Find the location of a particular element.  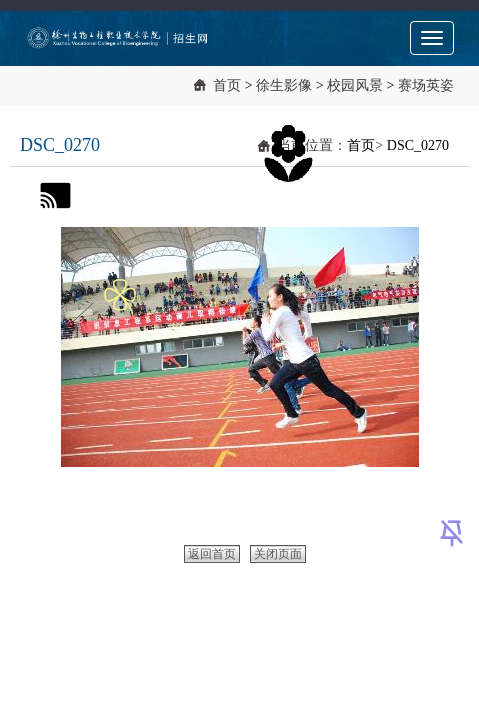

find nearby florists or flower shops is located at coordinates (288, 154).